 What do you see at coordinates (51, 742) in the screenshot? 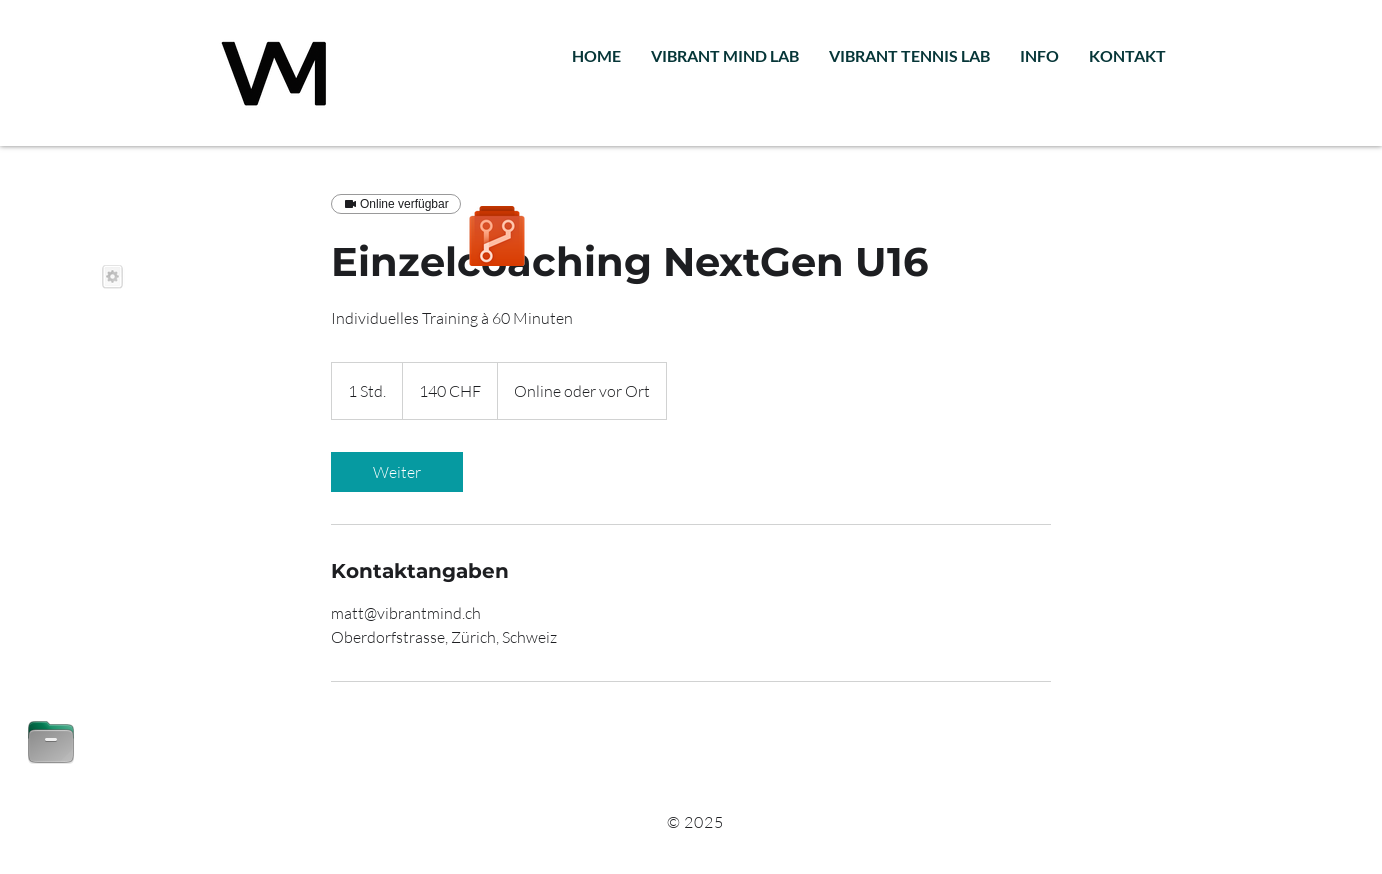
I see `open the file manager application` at bounding box center [51, 742].